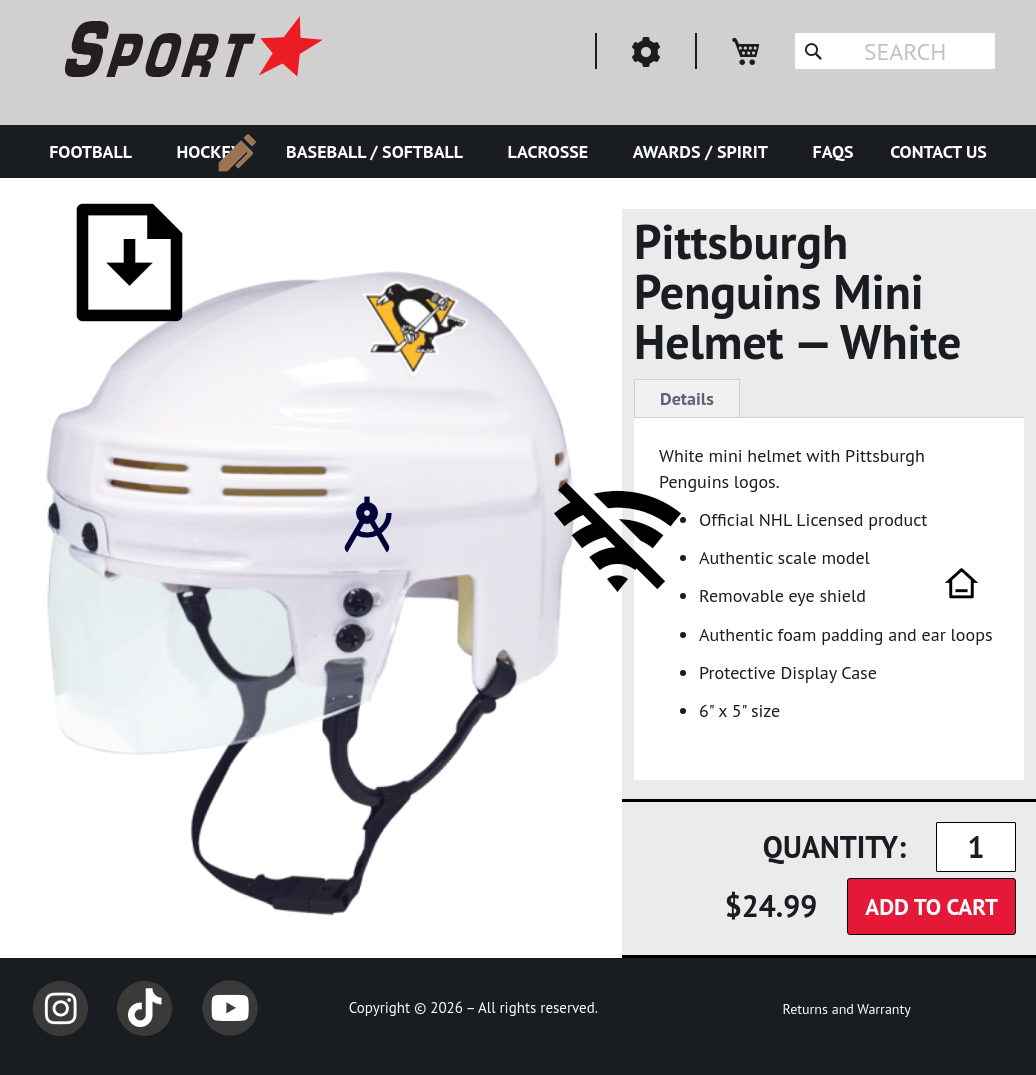 The height and width of the screenshot is (1075, 1036). What do you see at coordinates (236, 153) in the screenshot?
I see `edit or compose new content` at bounding box center [236, 153].